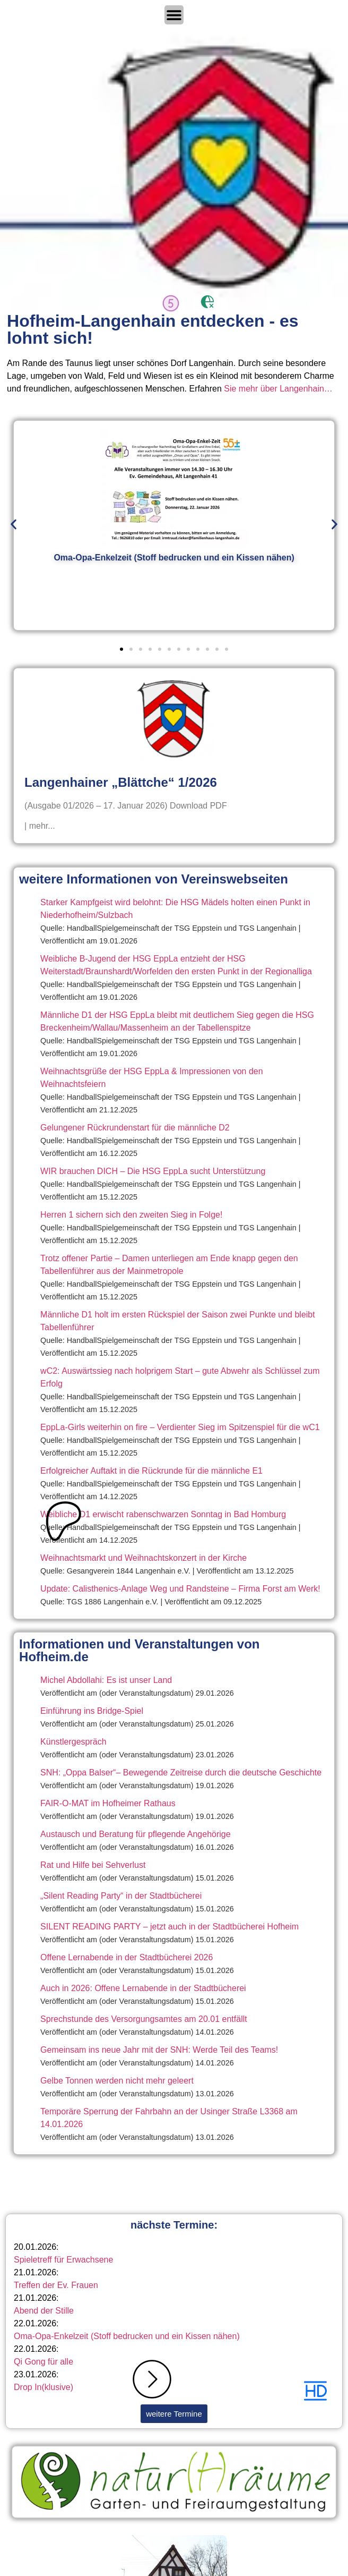  I want to click on no internet connection, so click(207, 302).